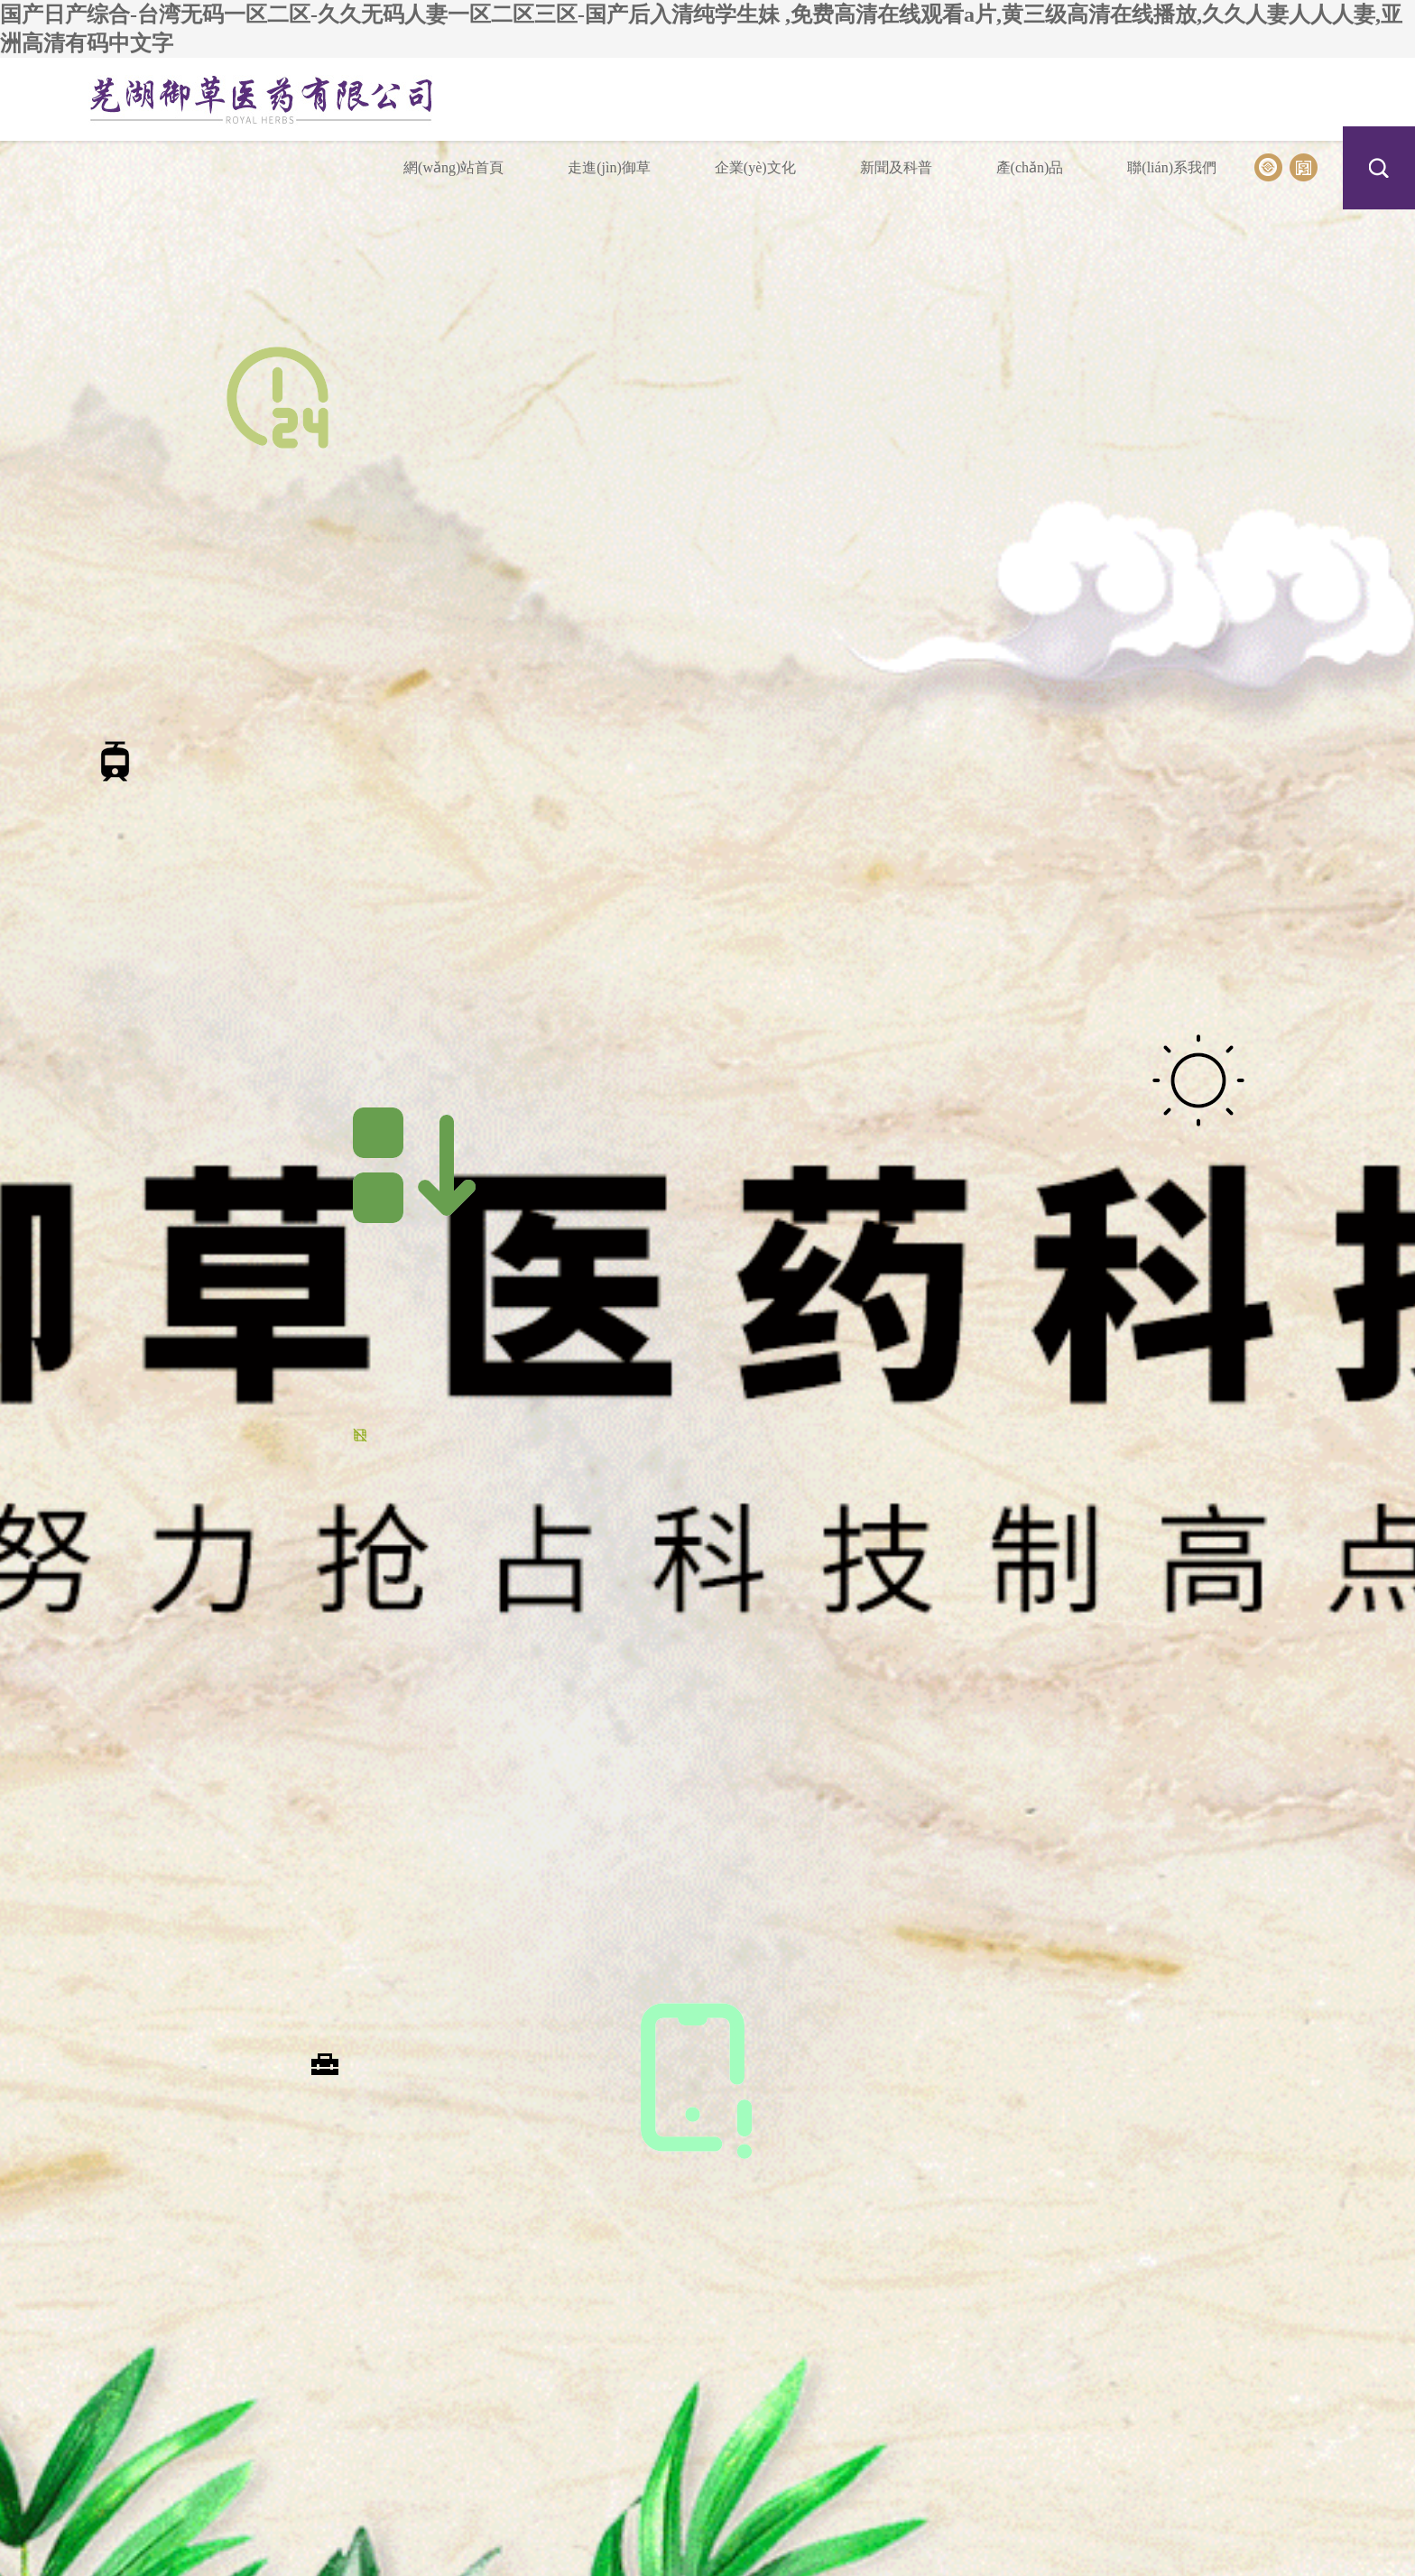 The width and height of the screenshot is (1415, 2576). Describe the element at coordinates (1198, 1080) in the screenshot. I see `reduce screen brightness` at that location.